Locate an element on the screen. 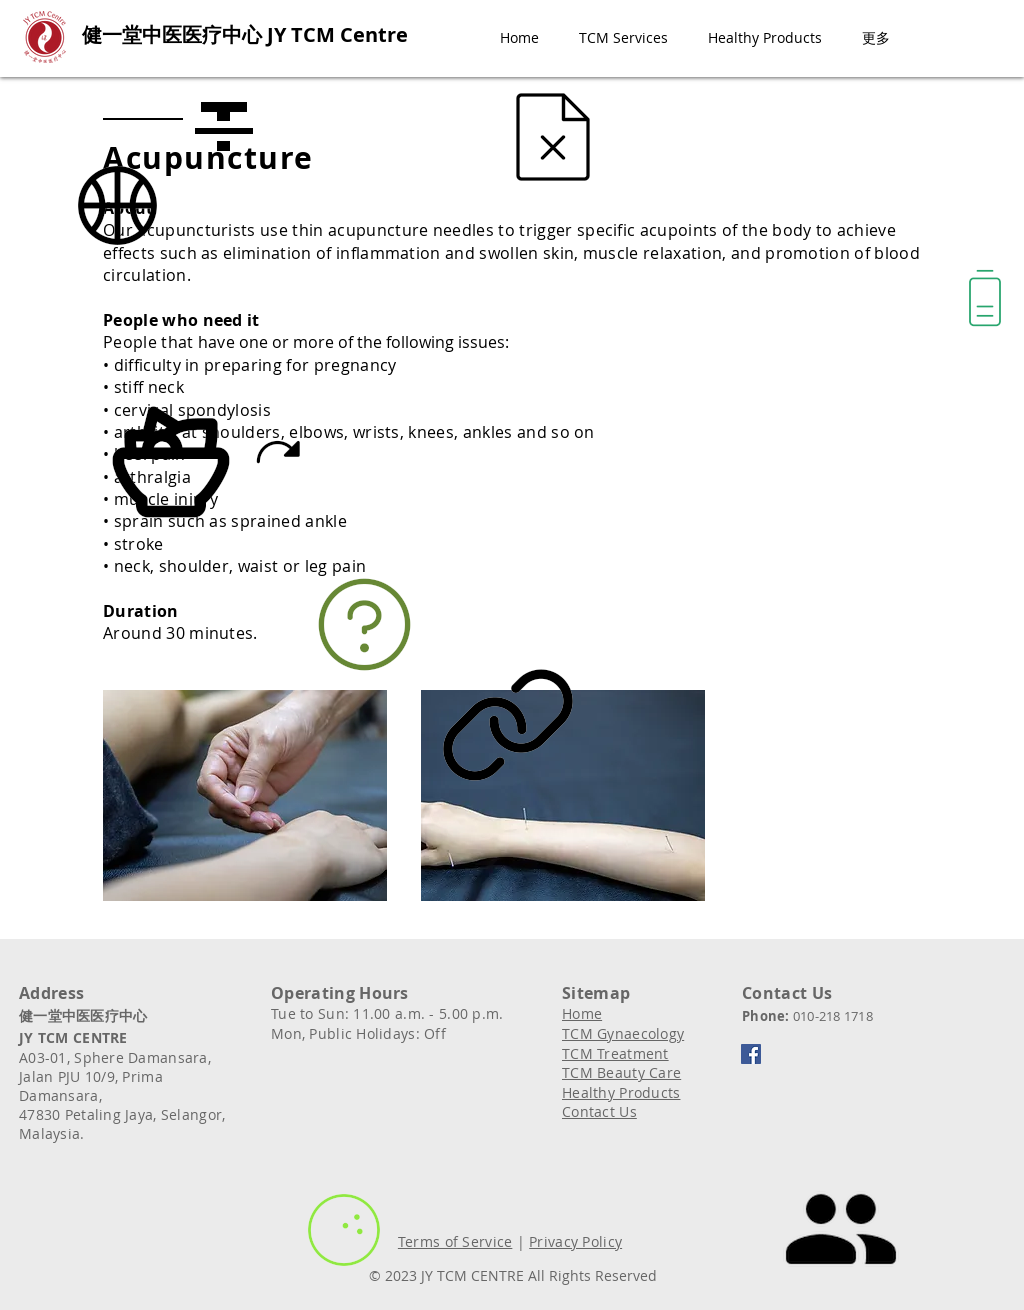  delete or remove a file is located at coordinates (553, 137).